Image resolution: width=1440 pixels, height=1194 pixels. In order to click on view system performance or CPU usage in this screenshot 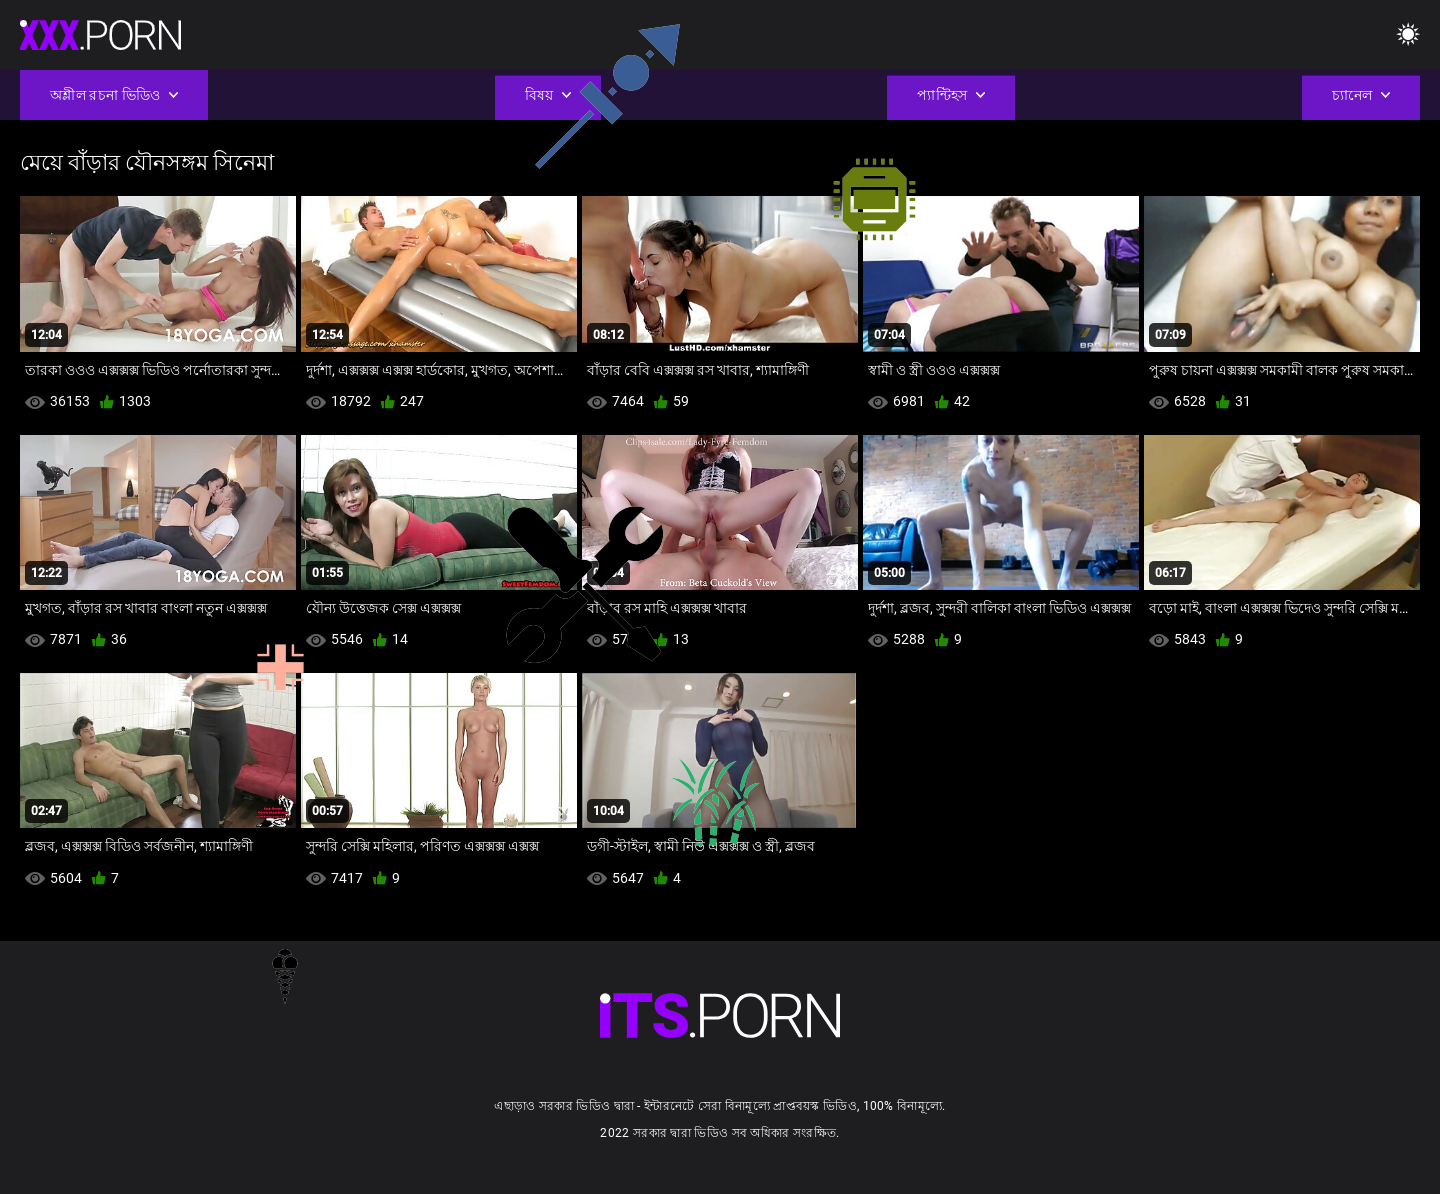, I will do `click(874, 199)`.